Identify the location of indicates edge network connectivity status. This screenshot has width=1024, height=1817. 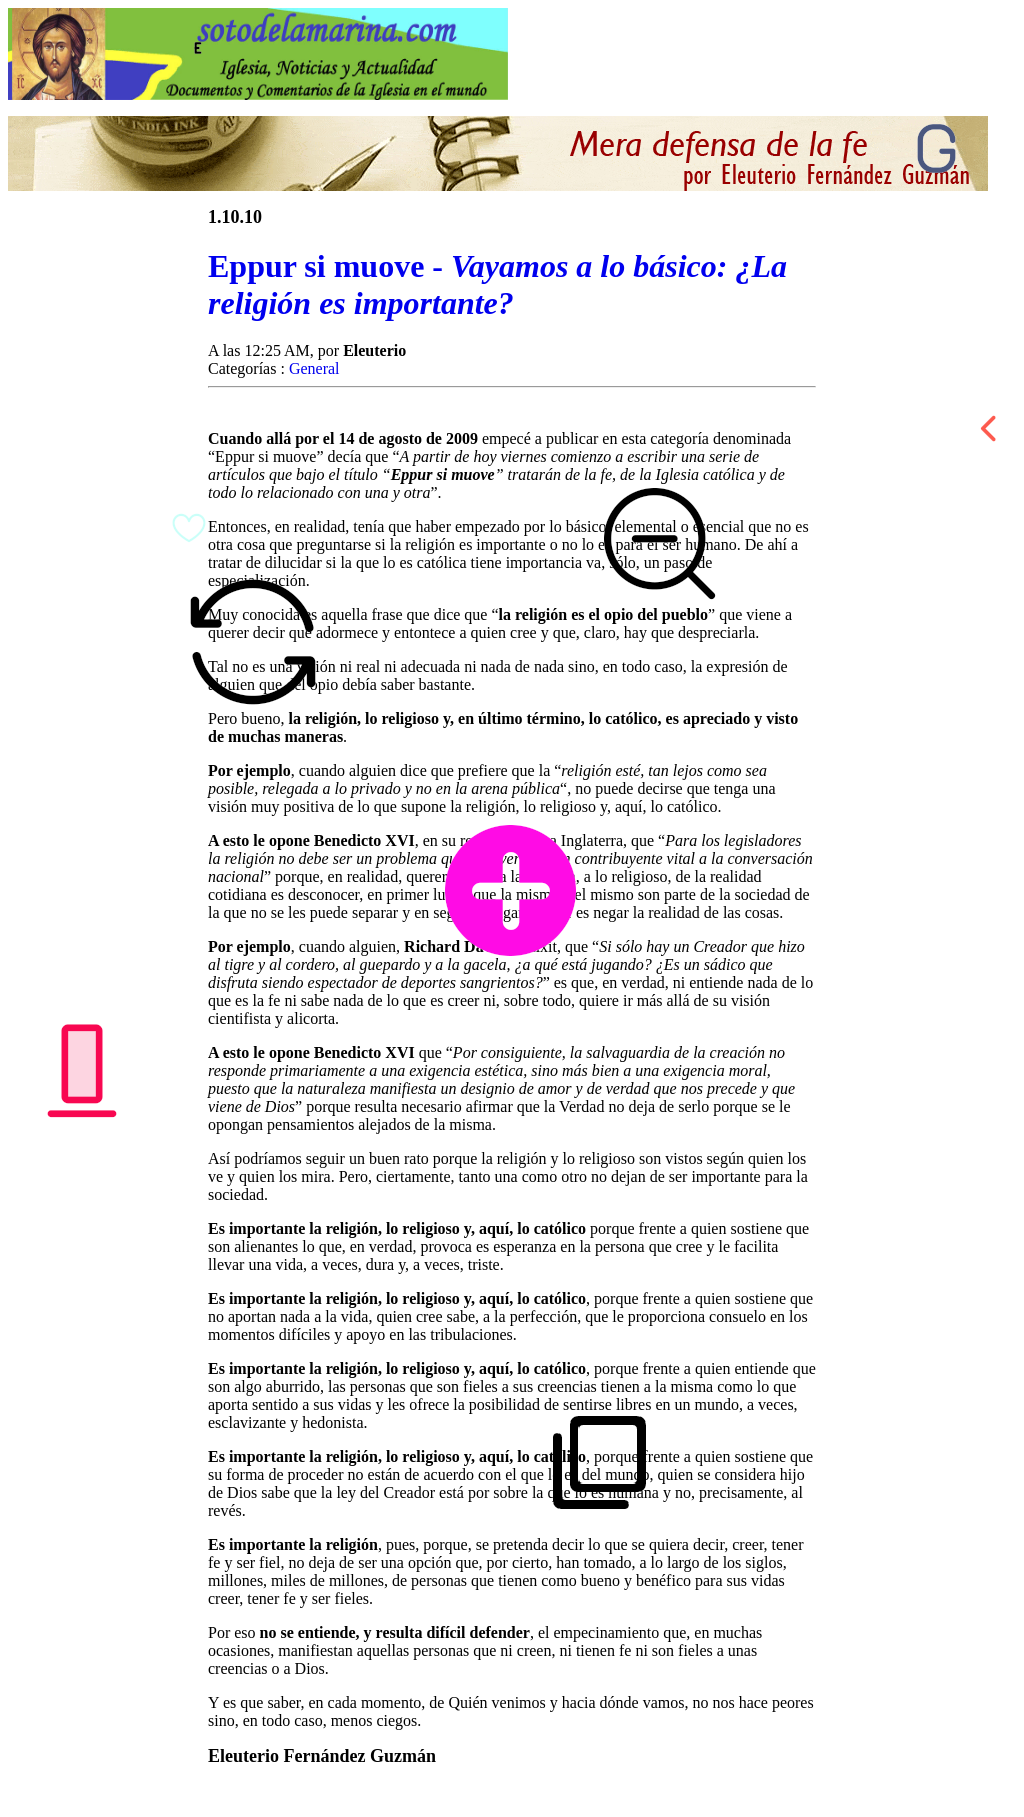
(198, 48).